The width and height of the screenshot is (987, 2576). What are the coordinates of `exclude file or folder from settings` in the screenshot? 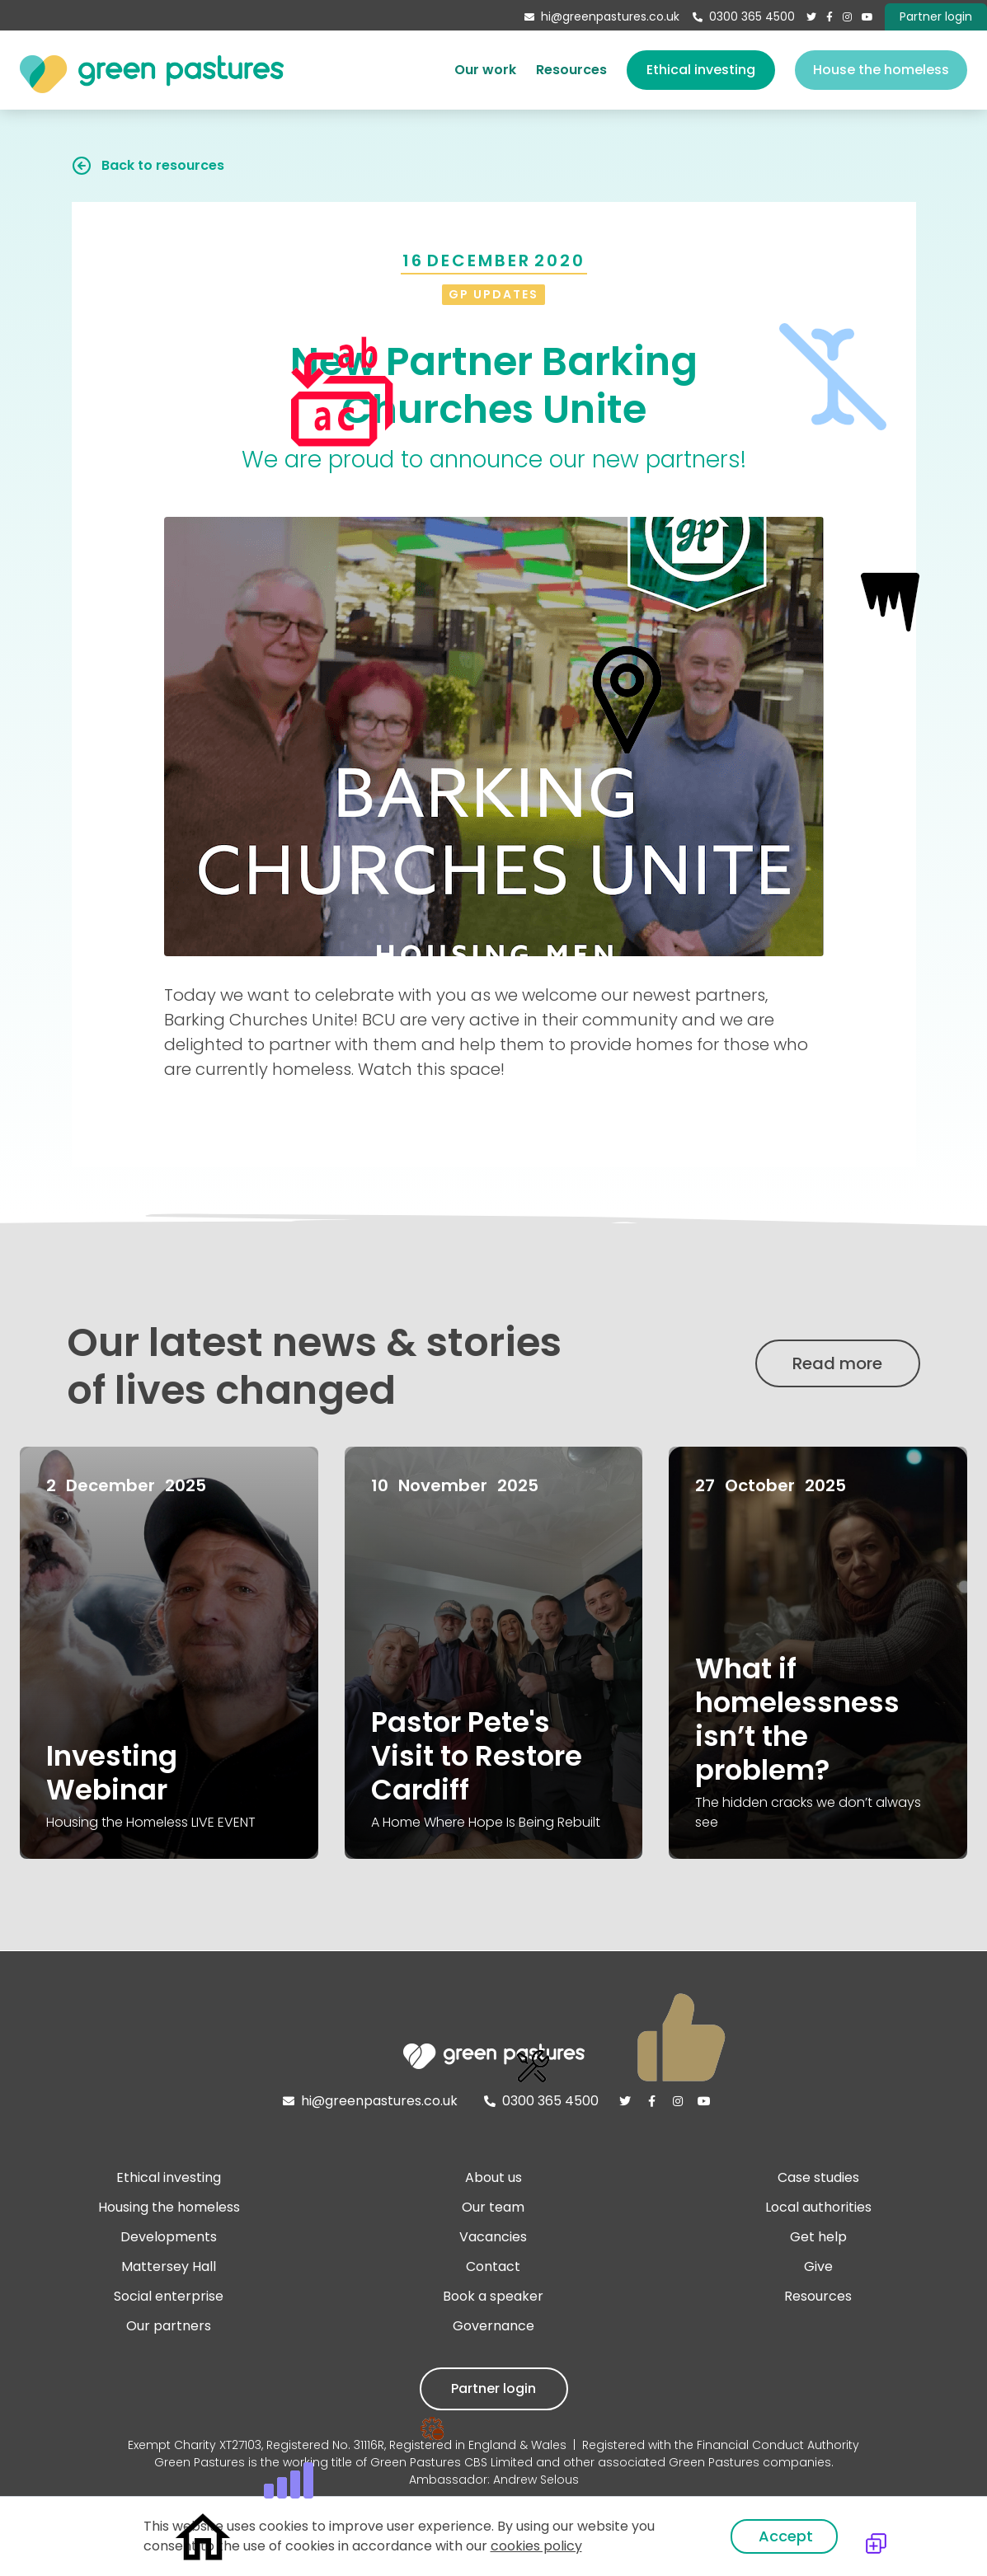 It's located at (432, 2428).